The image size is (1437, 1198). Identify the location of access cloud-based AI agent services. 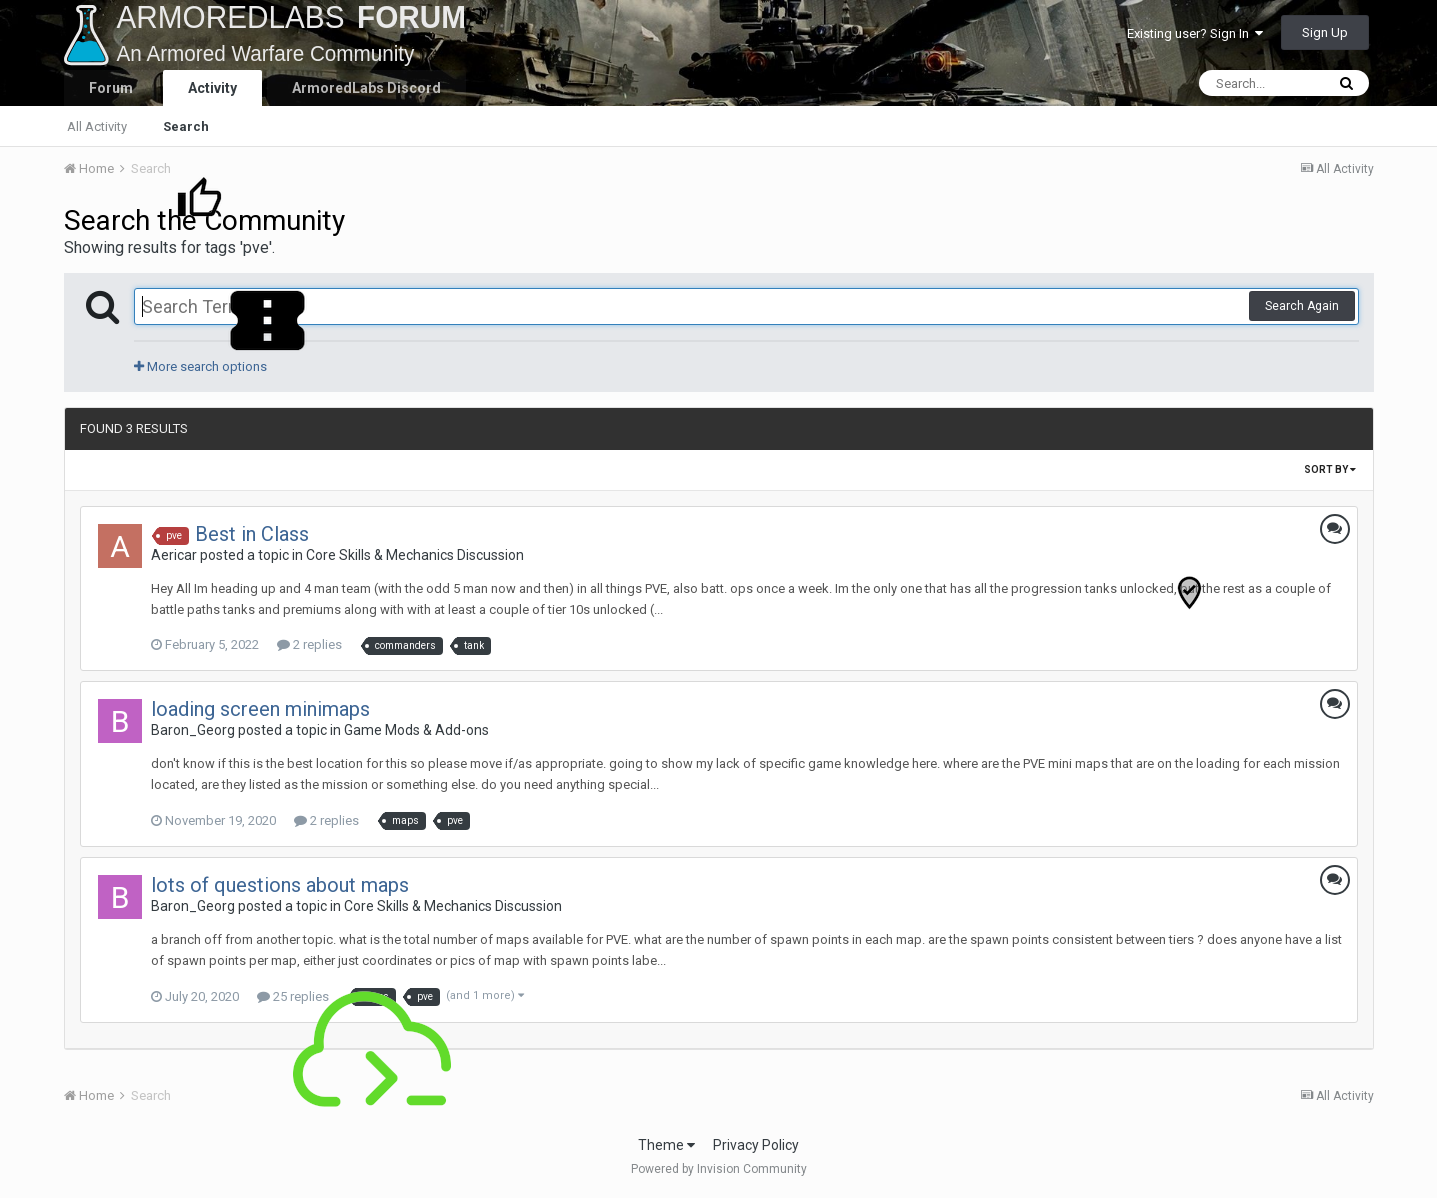
(372, 1054).